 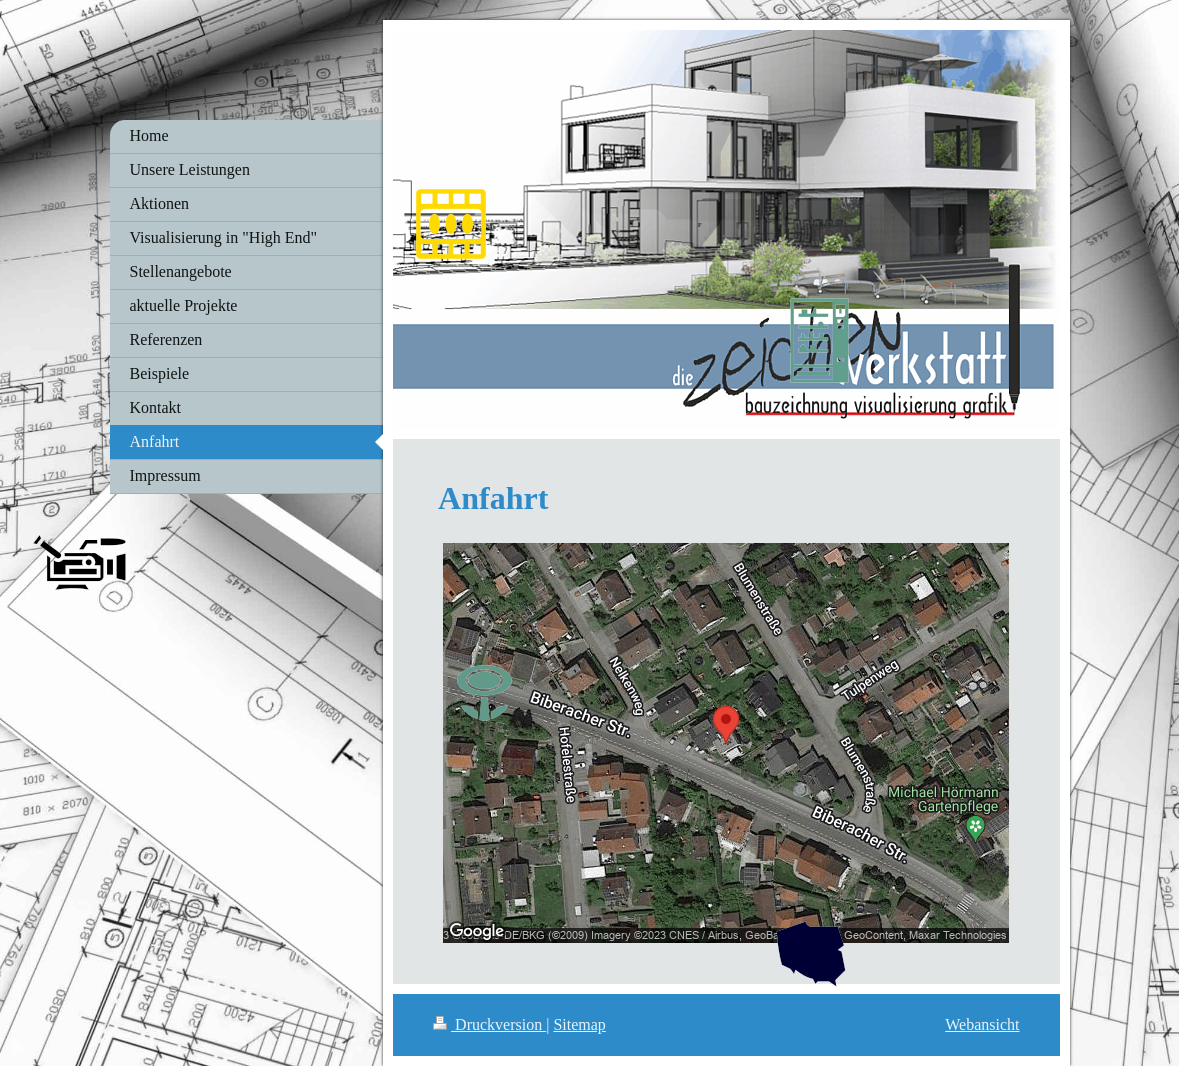 I want to click on view video or film content, so click(x=451, y=224).